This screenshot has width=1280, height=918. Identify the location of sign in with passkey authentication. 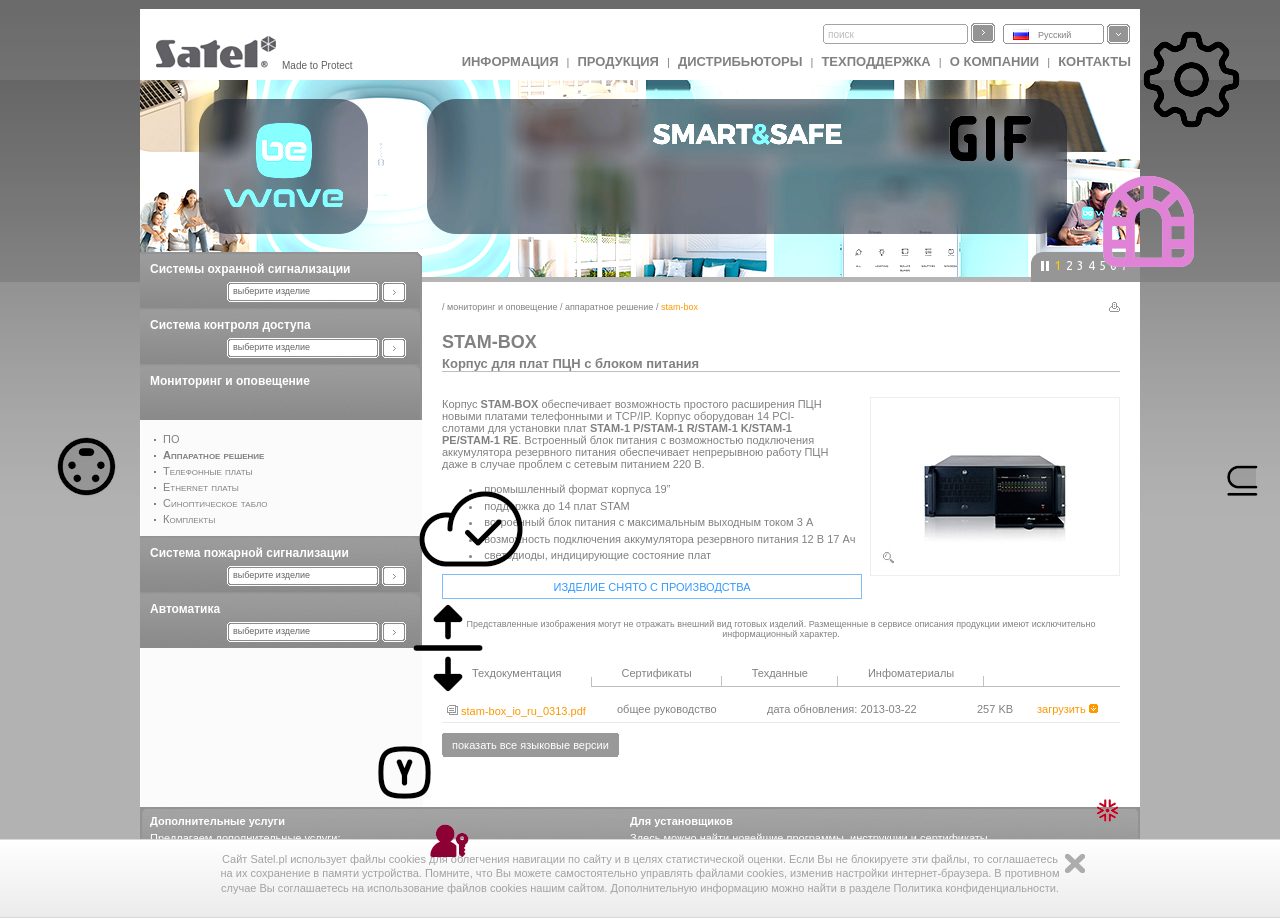
(449, 842).